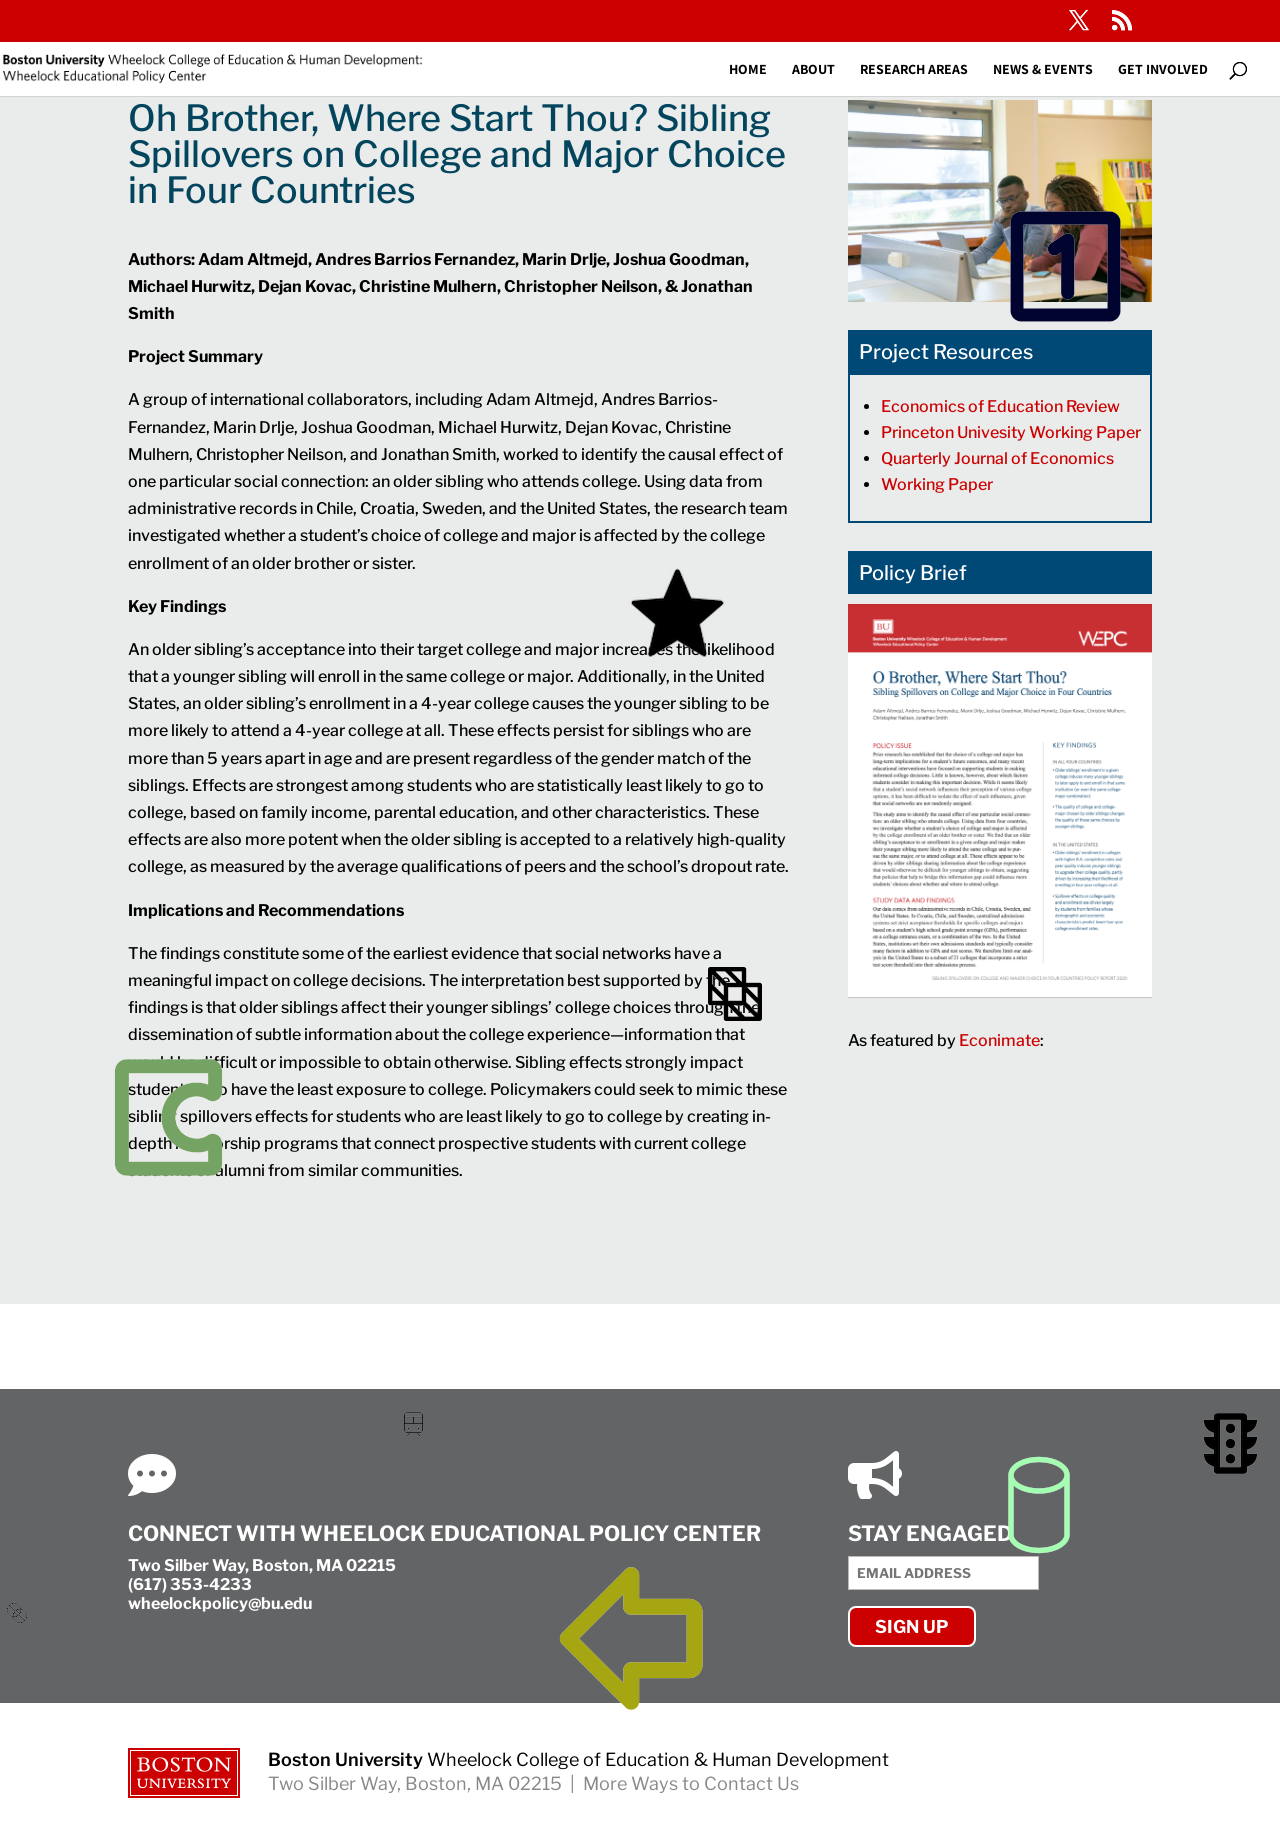 This screenshot has height=1833, width=1280. What do you see at coordinates (17, 1613) in the screenshot?
I see `merge or combine selected layers` at bounding box center [17, 1613].